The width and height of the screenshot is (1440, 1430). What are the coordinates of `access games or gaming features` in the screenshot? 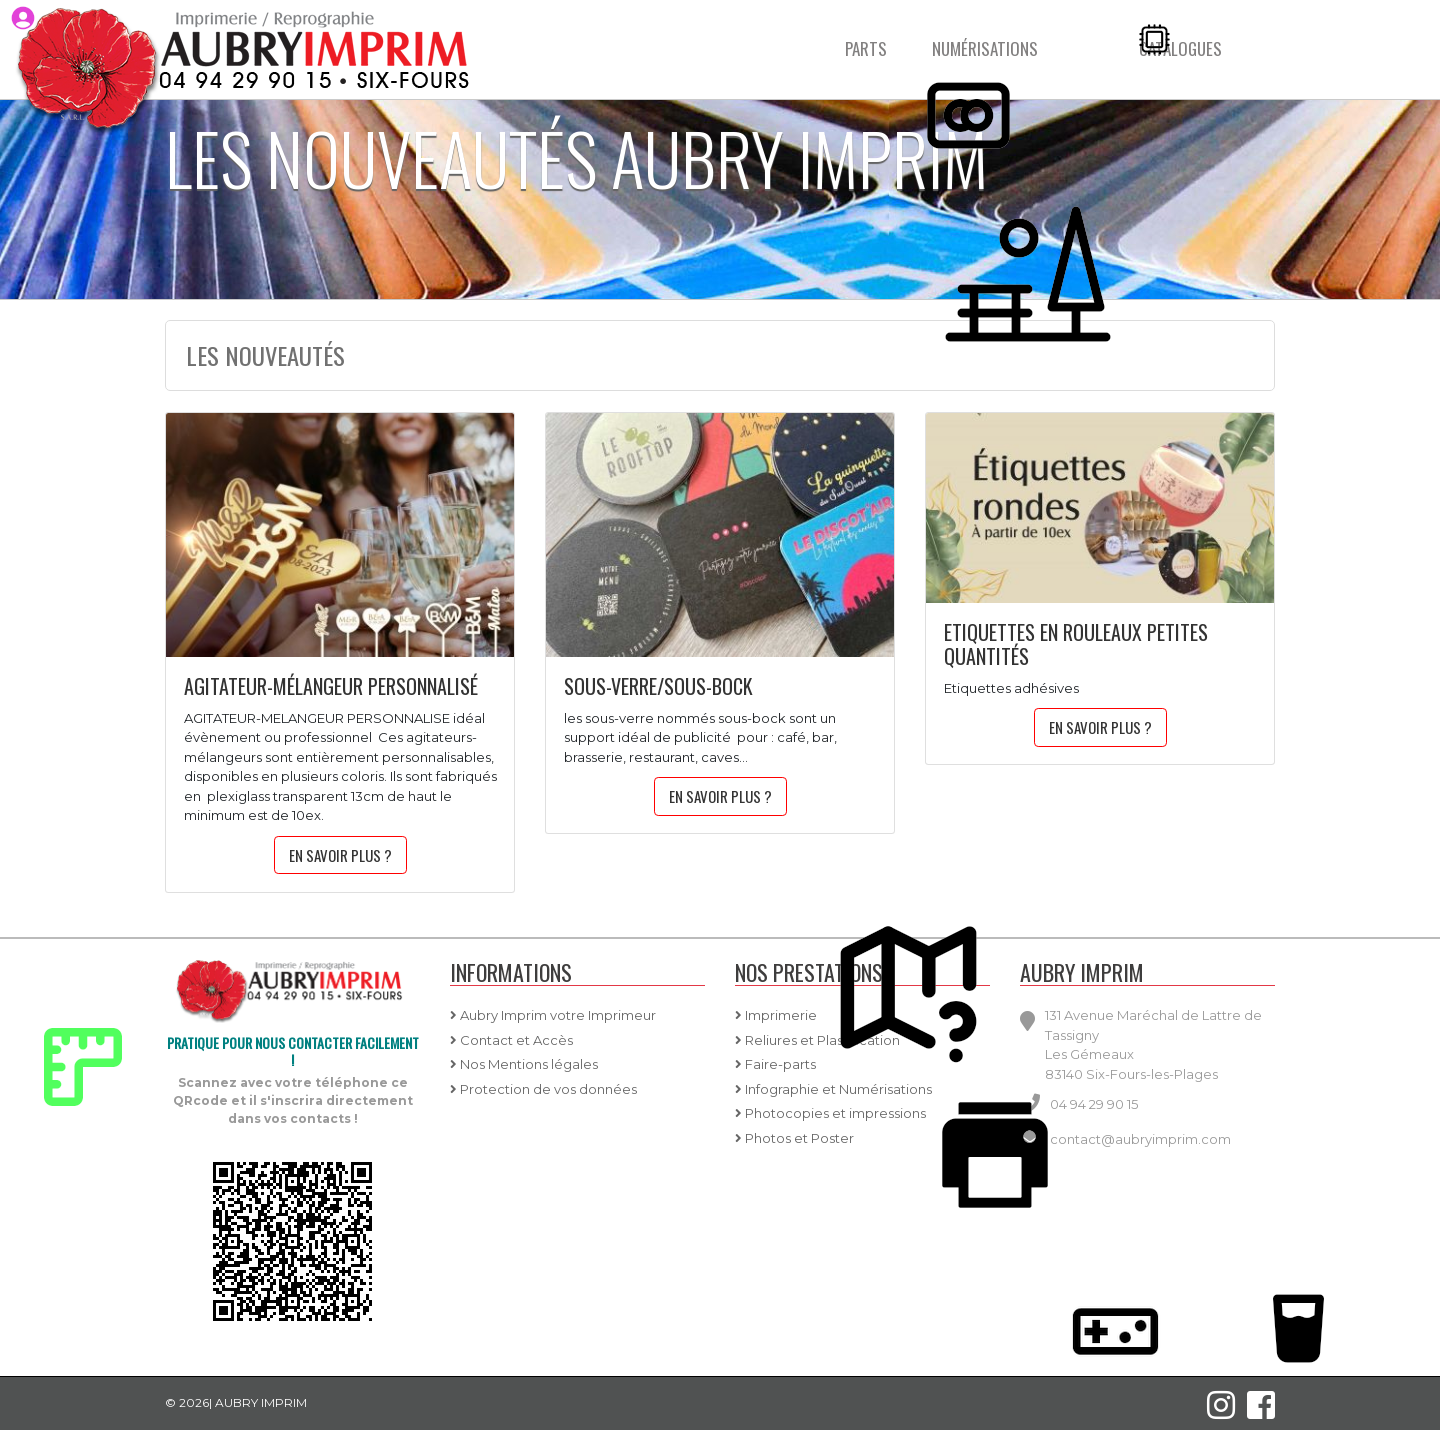 It's located at (1115, 1331).